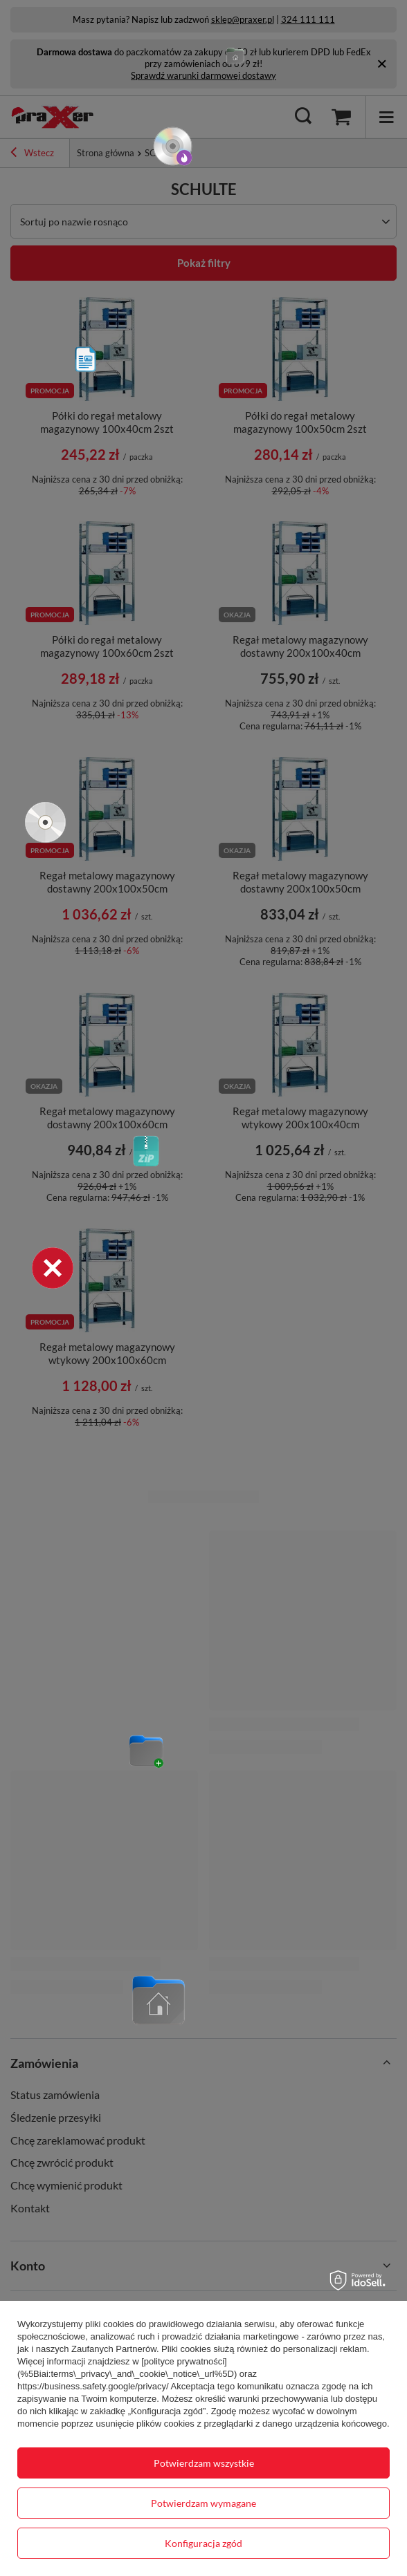  Describe the element at coordinates (146, 1151) in the screenshot. I see `compressed zip file` at that location.